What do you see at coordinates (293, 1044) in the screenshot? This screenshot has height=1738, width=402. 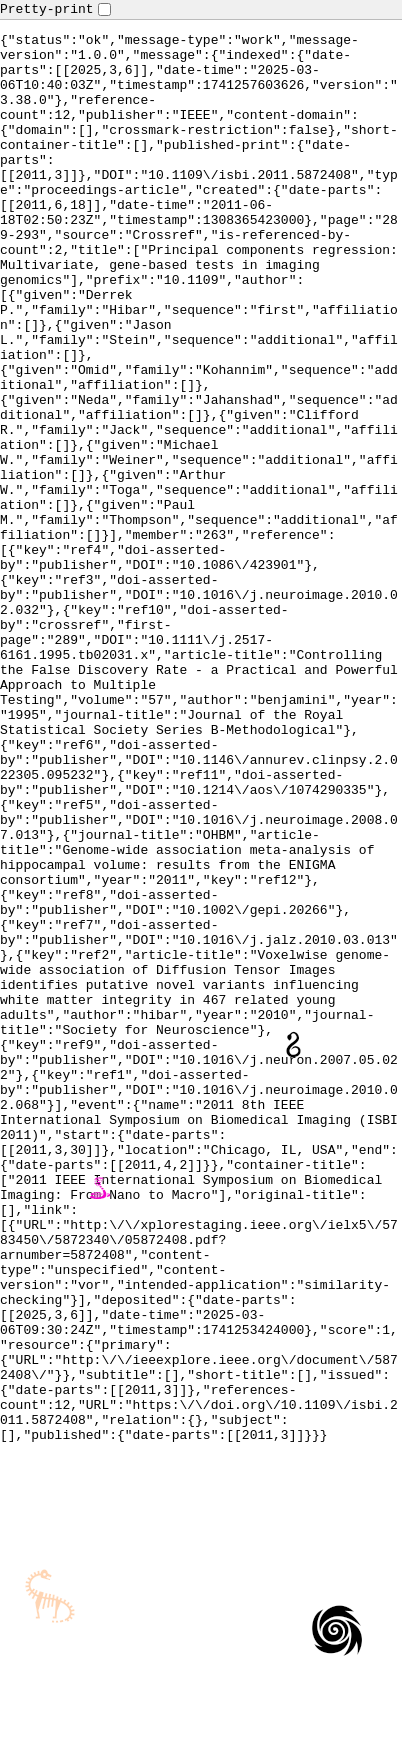 I see `indicates poison status effect on character` at bounding box center [293, 1044].